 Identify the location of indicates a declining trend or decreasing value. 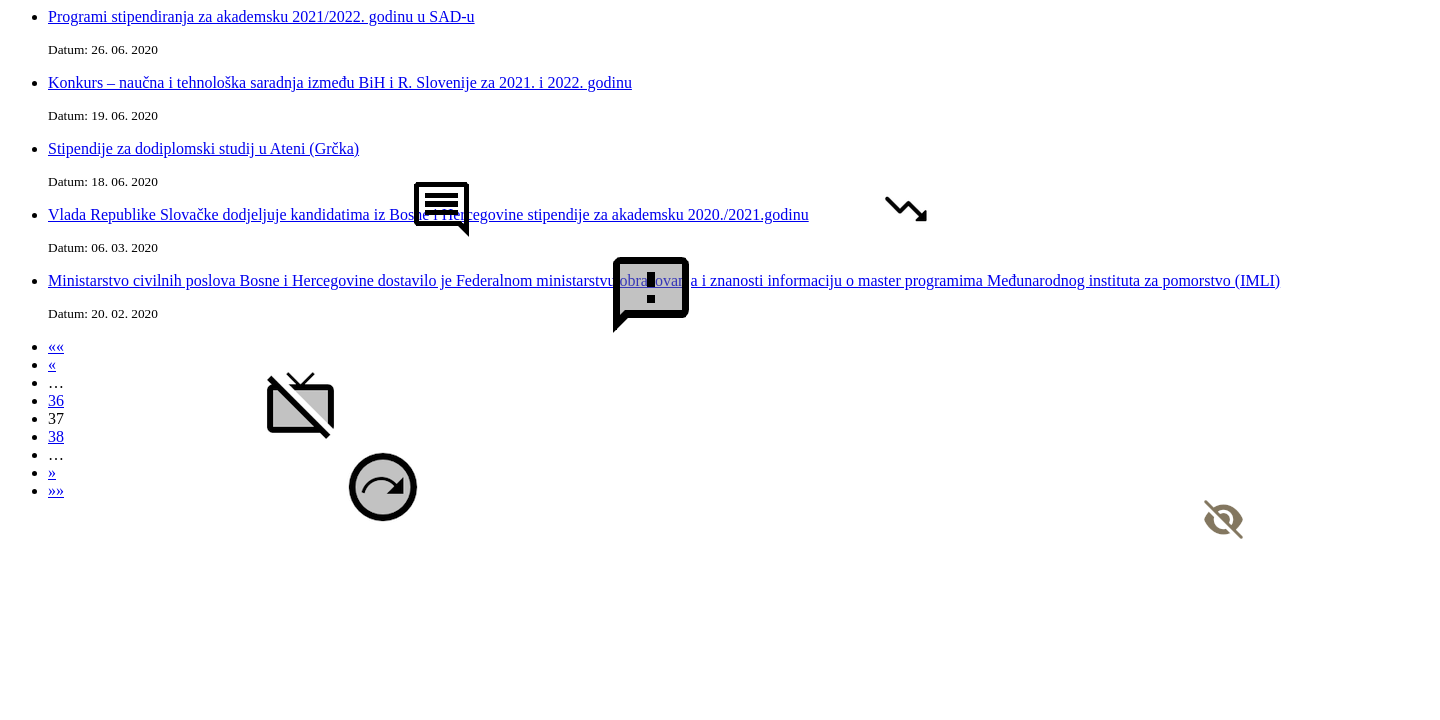
(905, 208).